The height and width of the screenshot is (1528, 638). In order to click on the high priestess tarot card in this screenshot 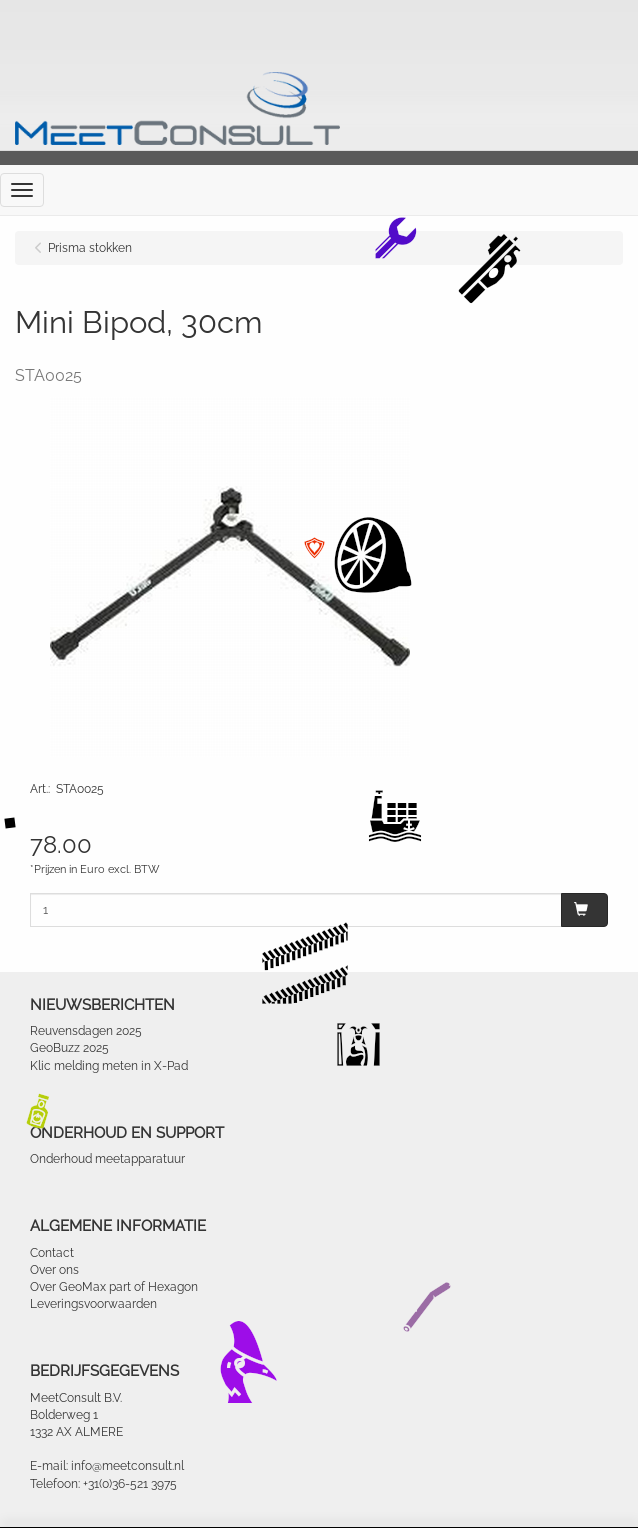, I will do `click(358, 1044)`.